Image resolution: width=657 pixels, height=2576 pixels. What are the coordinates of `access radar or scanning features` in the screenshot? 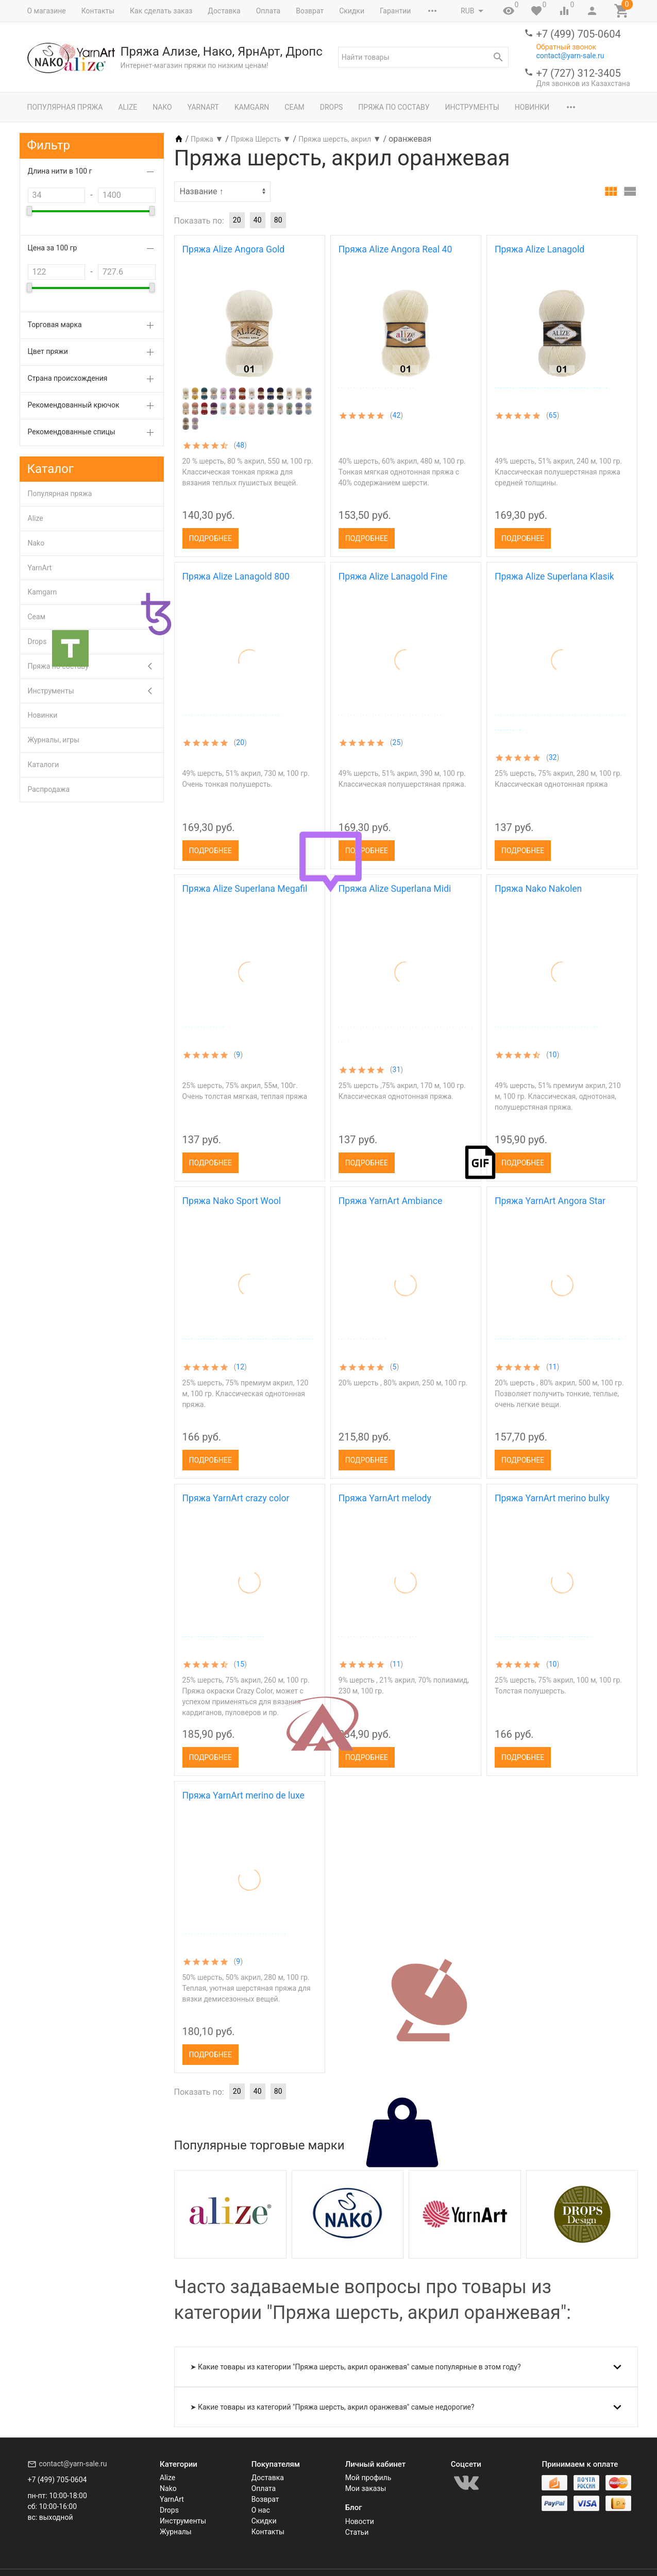 It's located at (429, 2001).